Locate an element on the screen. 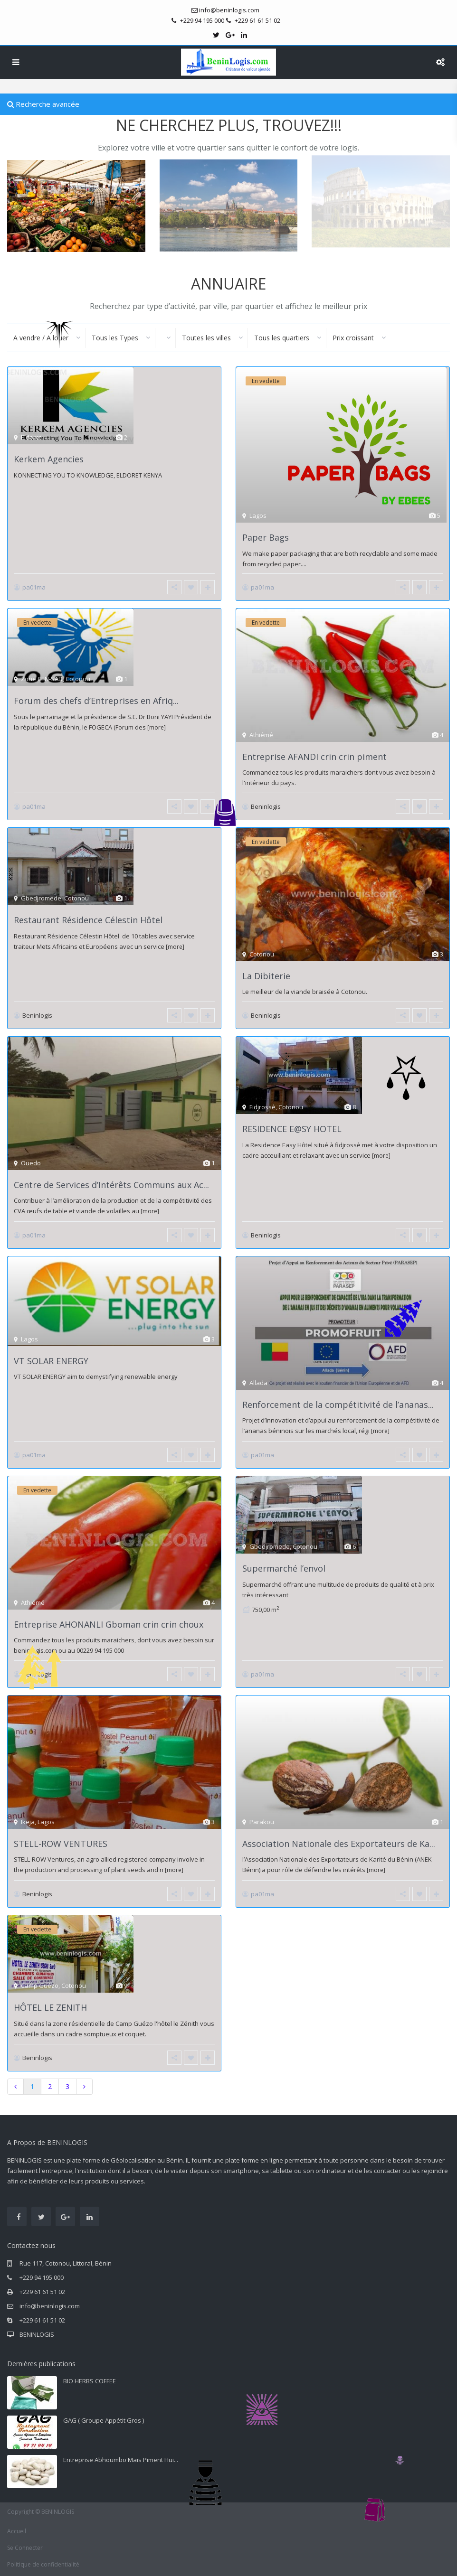 The height and width of the screenshot is (2576, 457). indicates a prisoner or convict character in a game is located at coordinates (205, 2482).